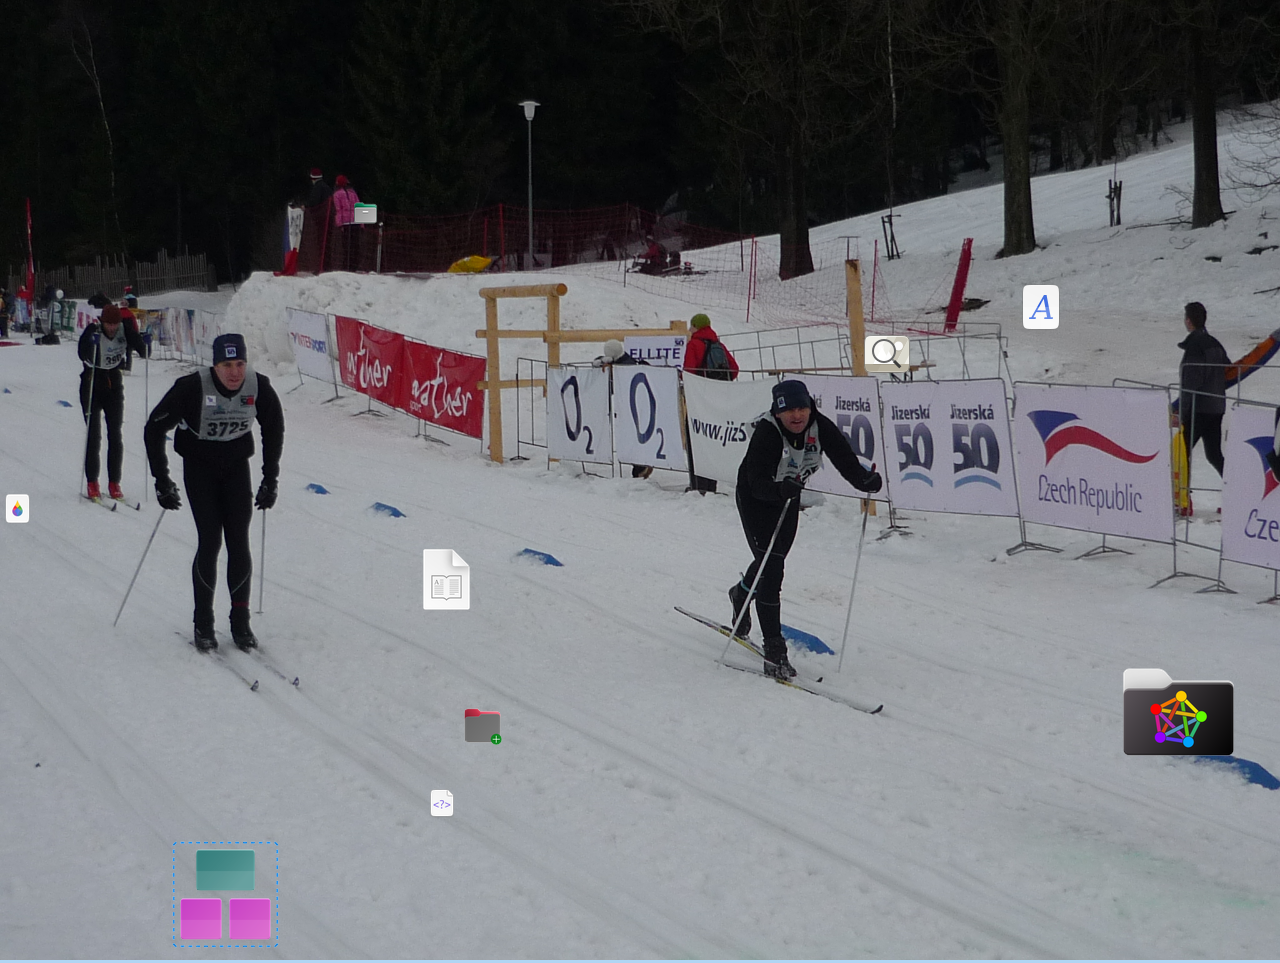 The width and height of the screenshot is (1280, 963). I want to click on an ICC color profile file, so click(17, 508).